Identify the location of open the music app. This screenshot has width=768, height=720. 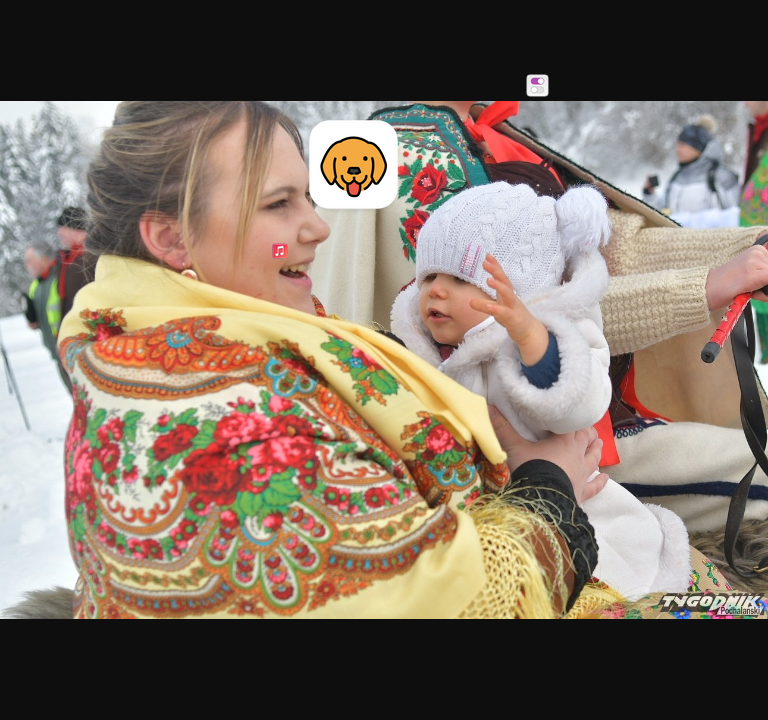
(280, 251).